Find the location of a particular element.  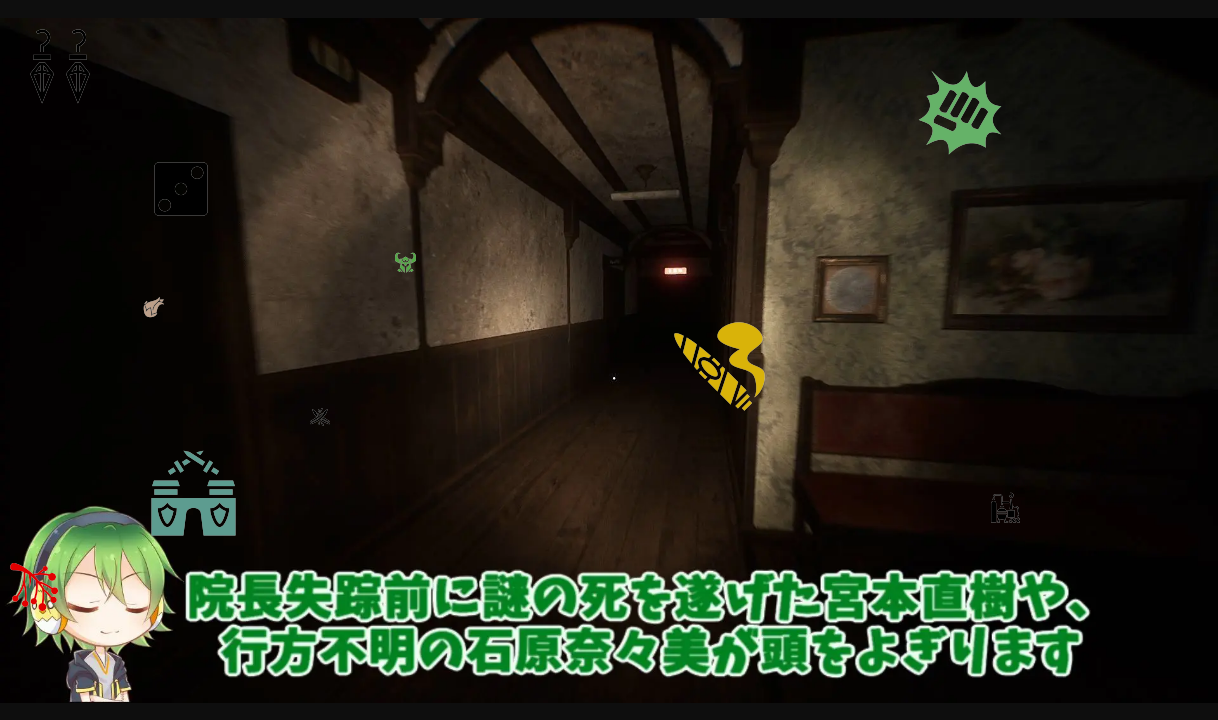

roll the dice or randomize is located at coordinates (181, 189).